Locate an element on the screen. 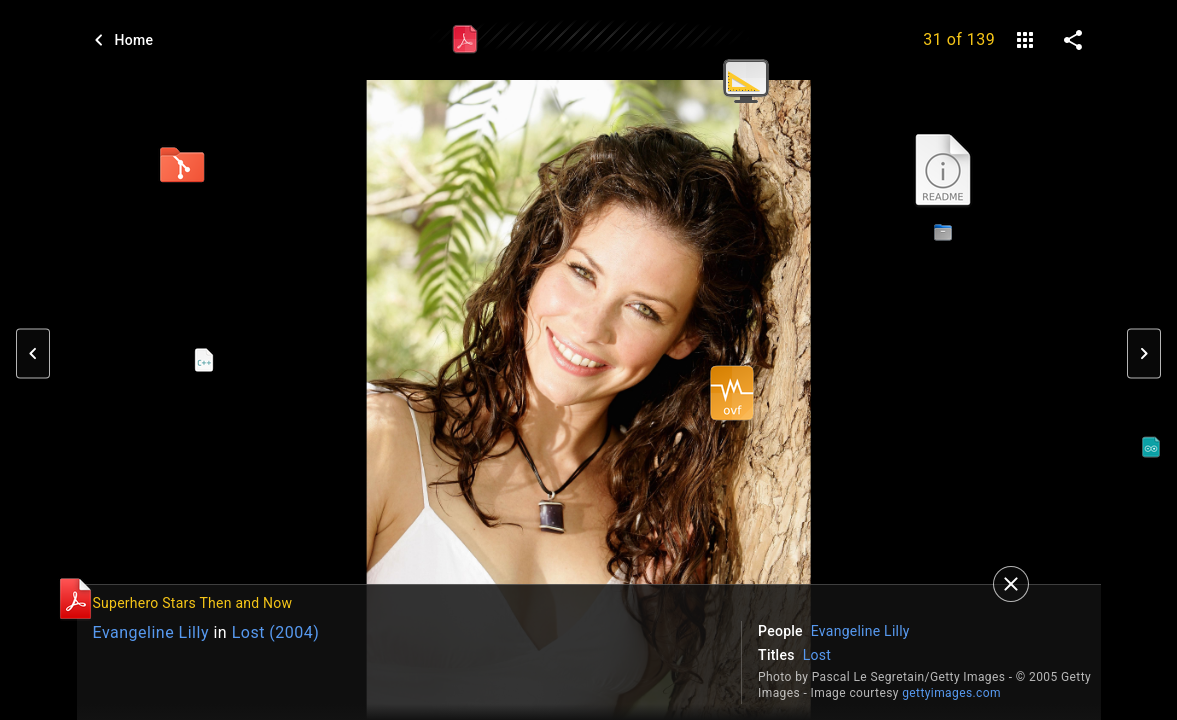  access display settings and screen configuration is located at coordinates (746, 81).